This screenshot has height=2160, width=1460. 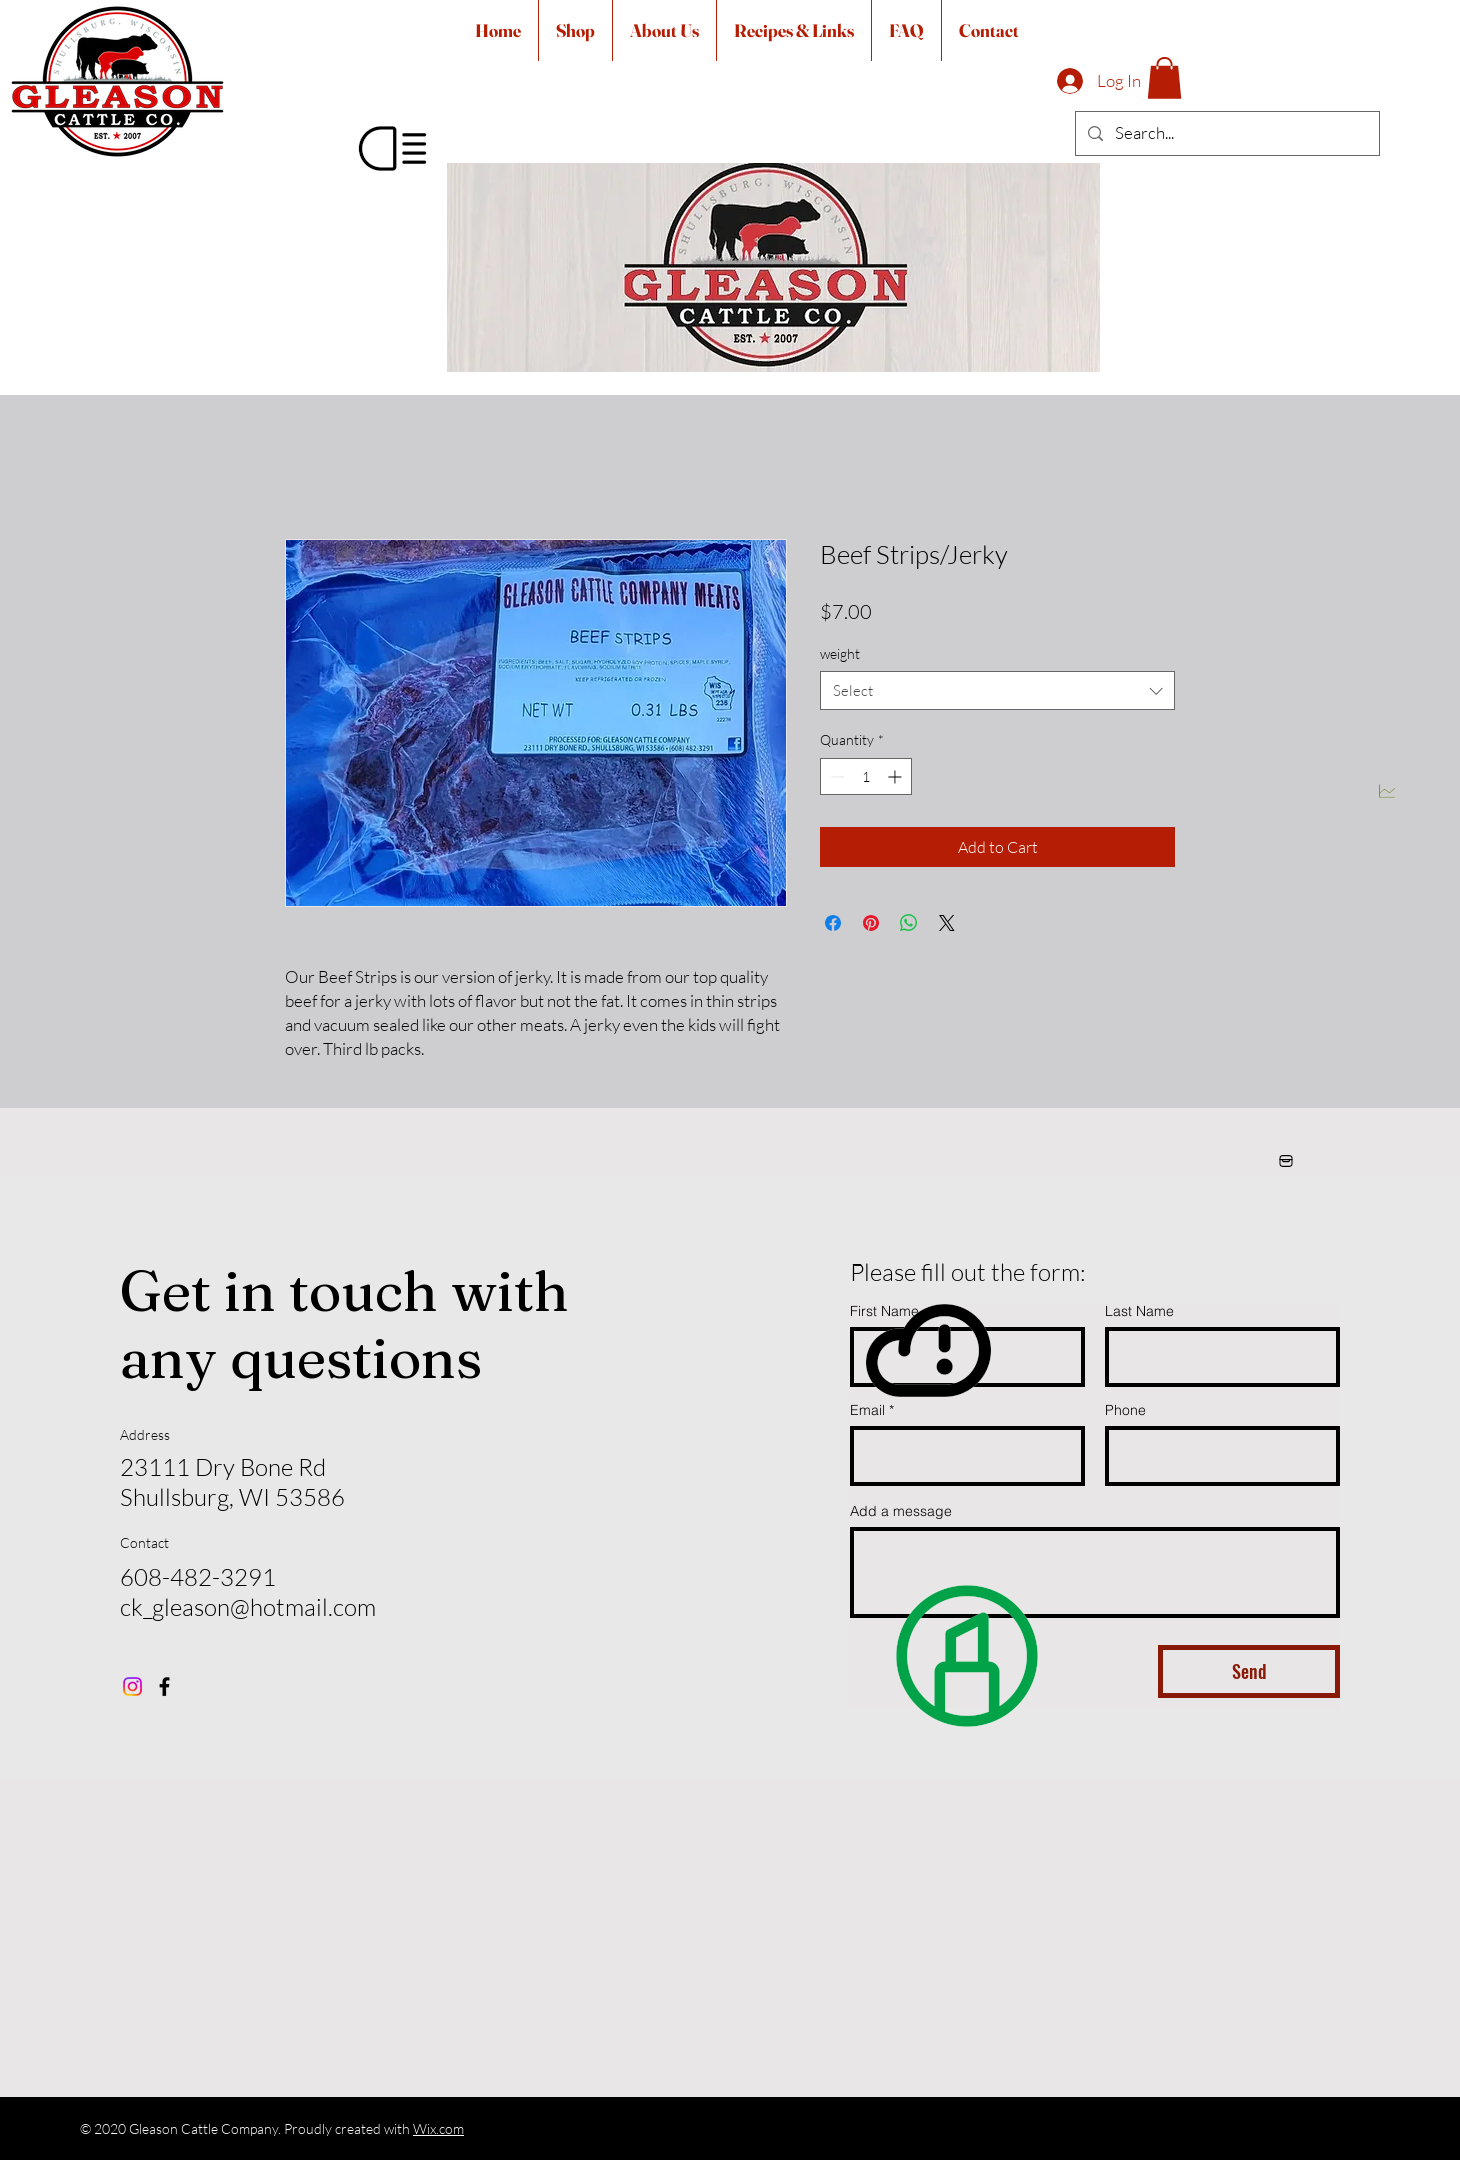 What do you see at coordinates (1286, 1161) in the screenshot?
I see `airpods case battery or connection status` at bounding box center [1286, 1161].